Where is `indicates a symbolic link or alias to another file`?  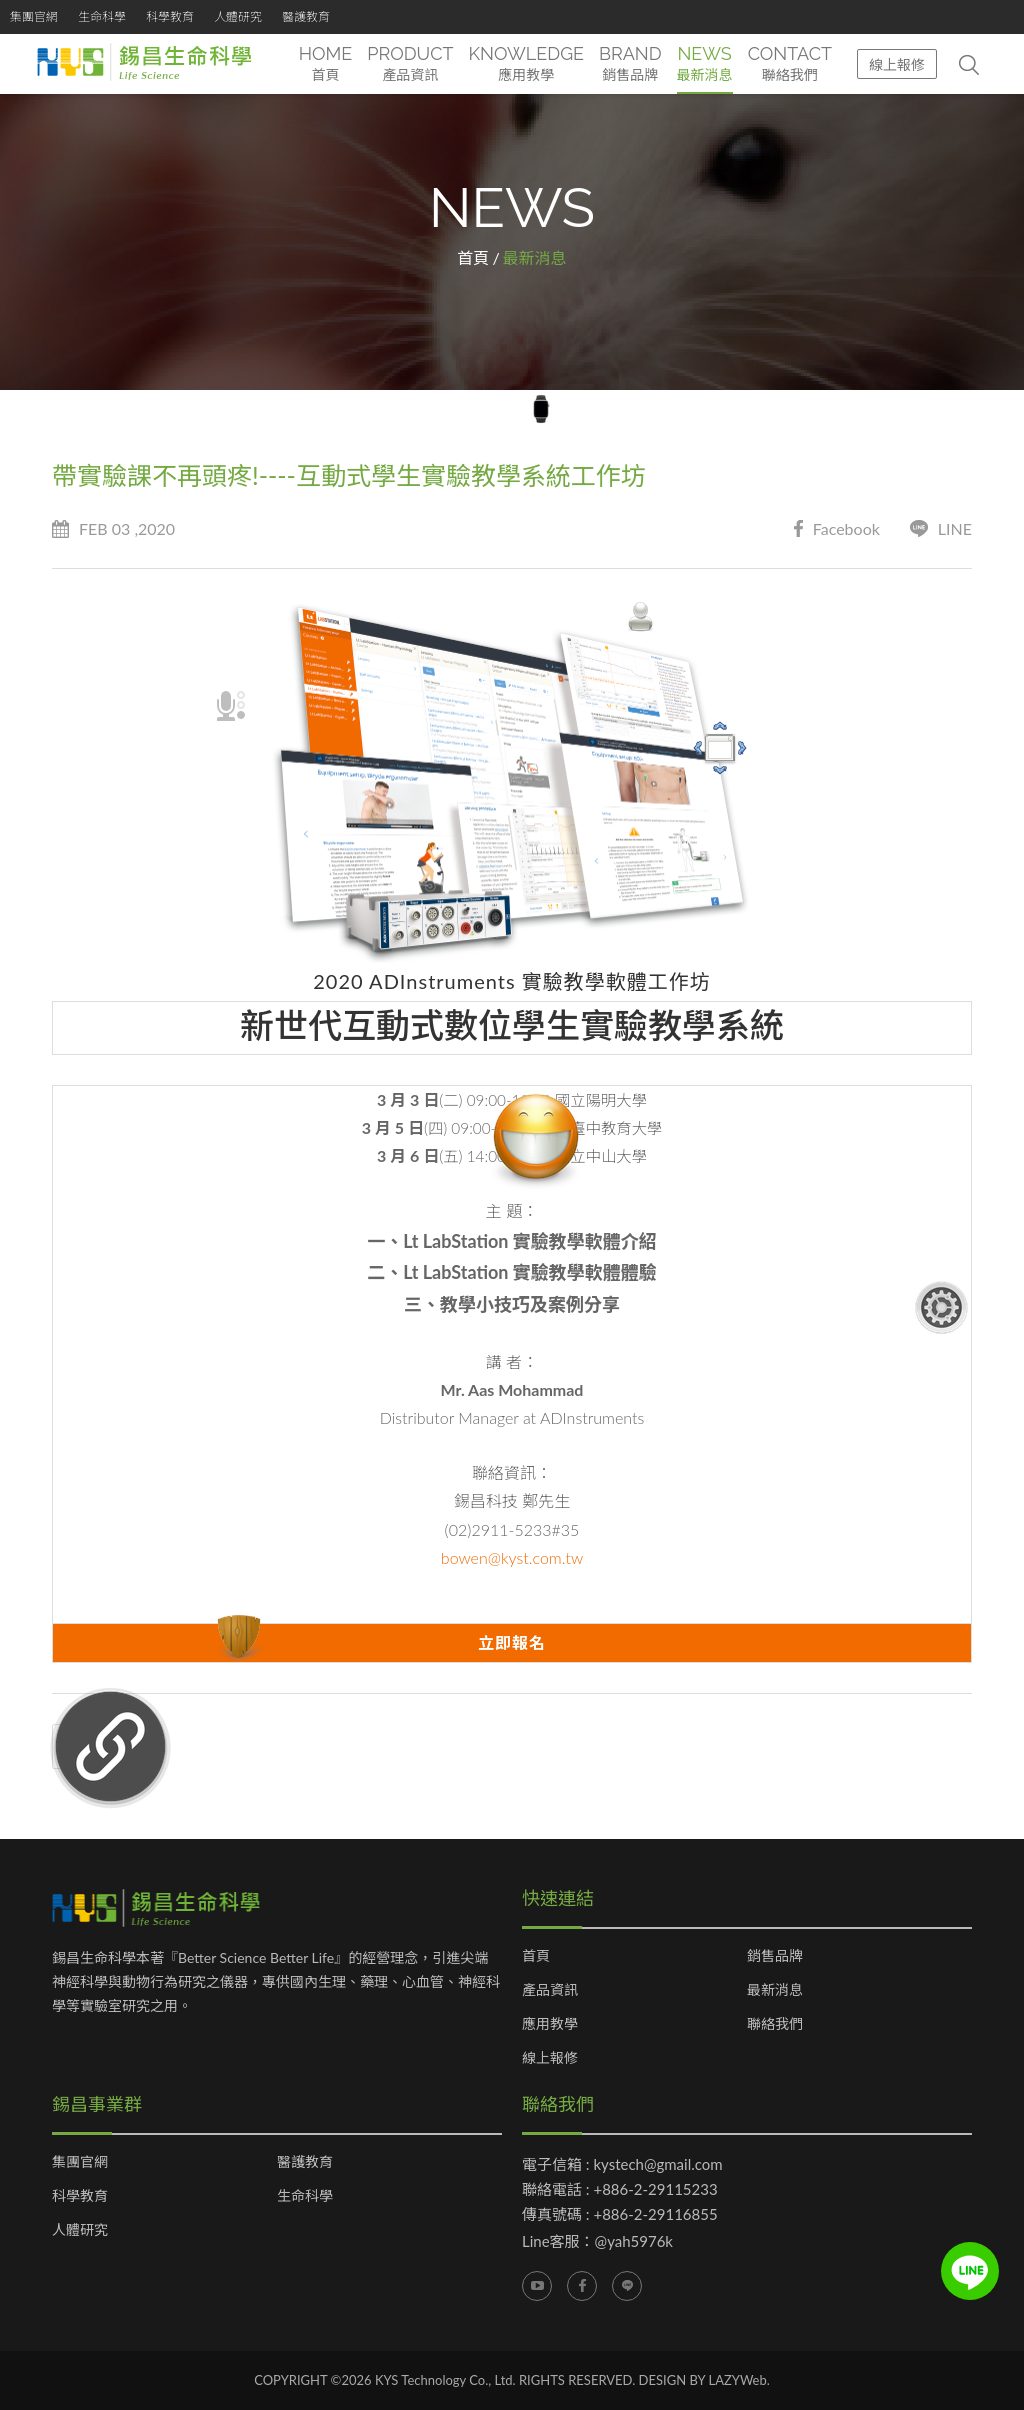 indicates a symbolic link or alias to another file is located at coordinates (110, 1746).